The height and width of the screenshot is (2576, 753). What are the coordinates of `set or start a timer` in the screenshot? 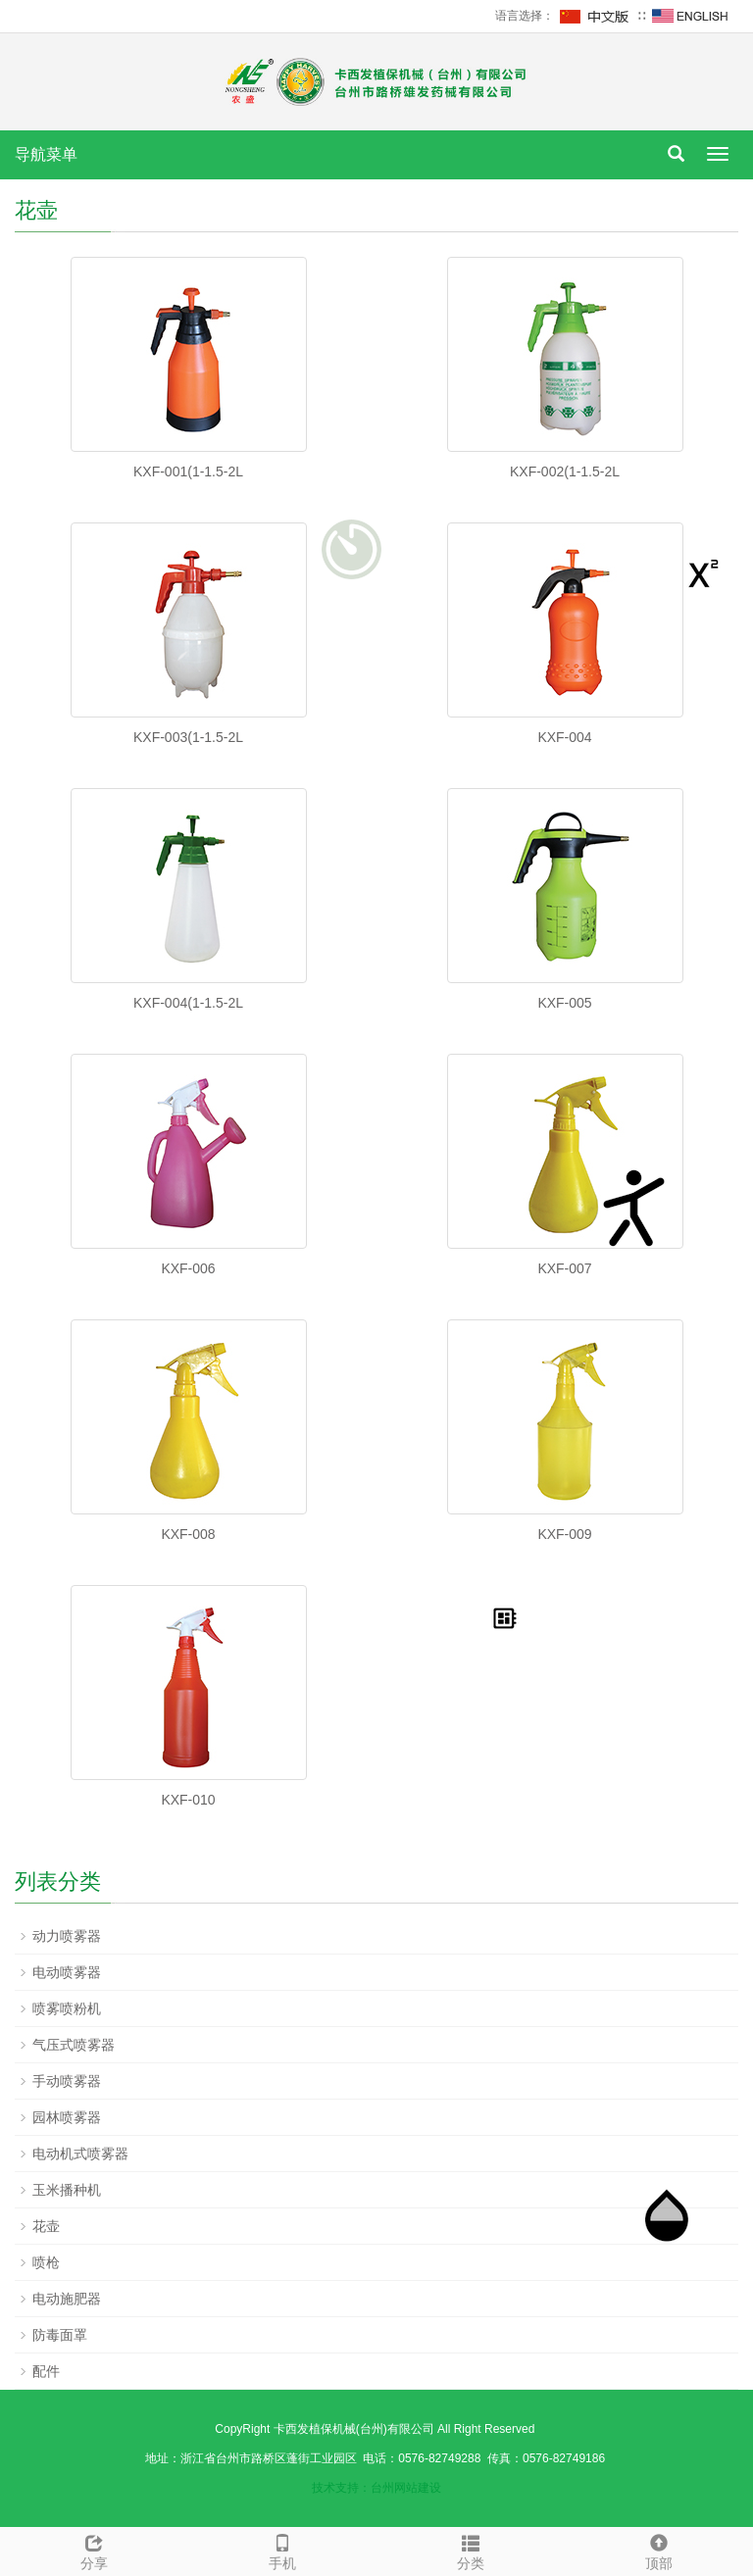 It's located at (351, 549).